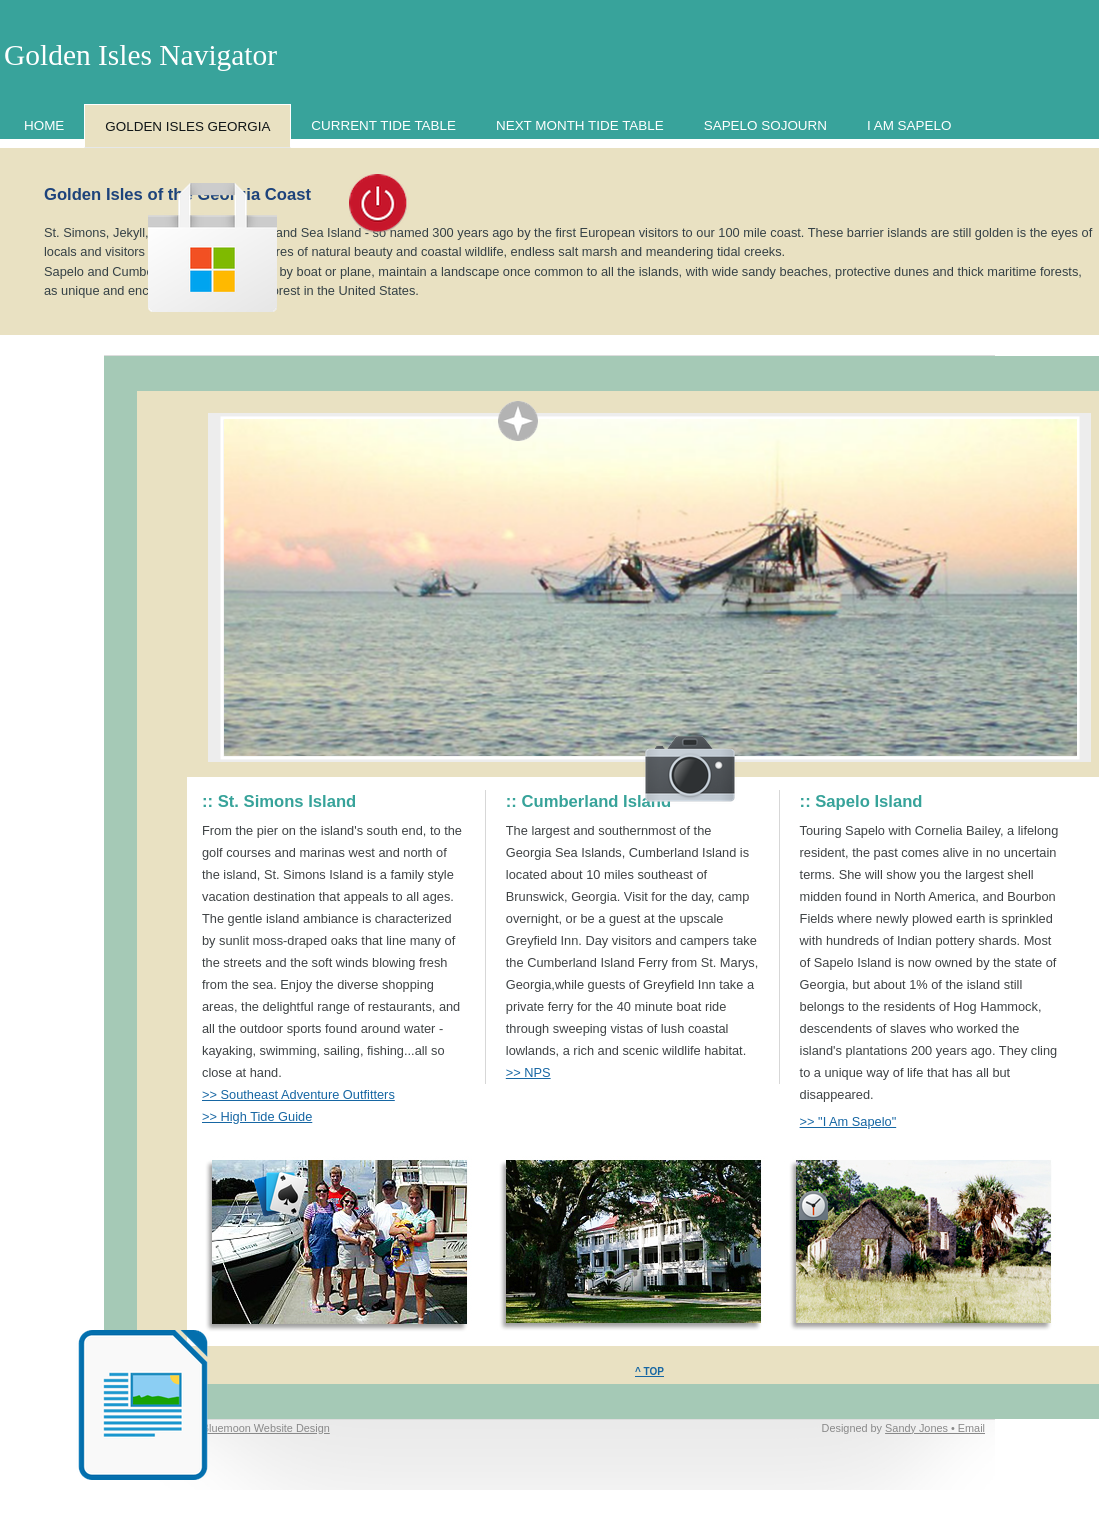 This screenshot has width=1099, height=1520. Describe the element at coordinates (143, 1405) in the screenshot. I see `open a libreoffice writer document` at that location.